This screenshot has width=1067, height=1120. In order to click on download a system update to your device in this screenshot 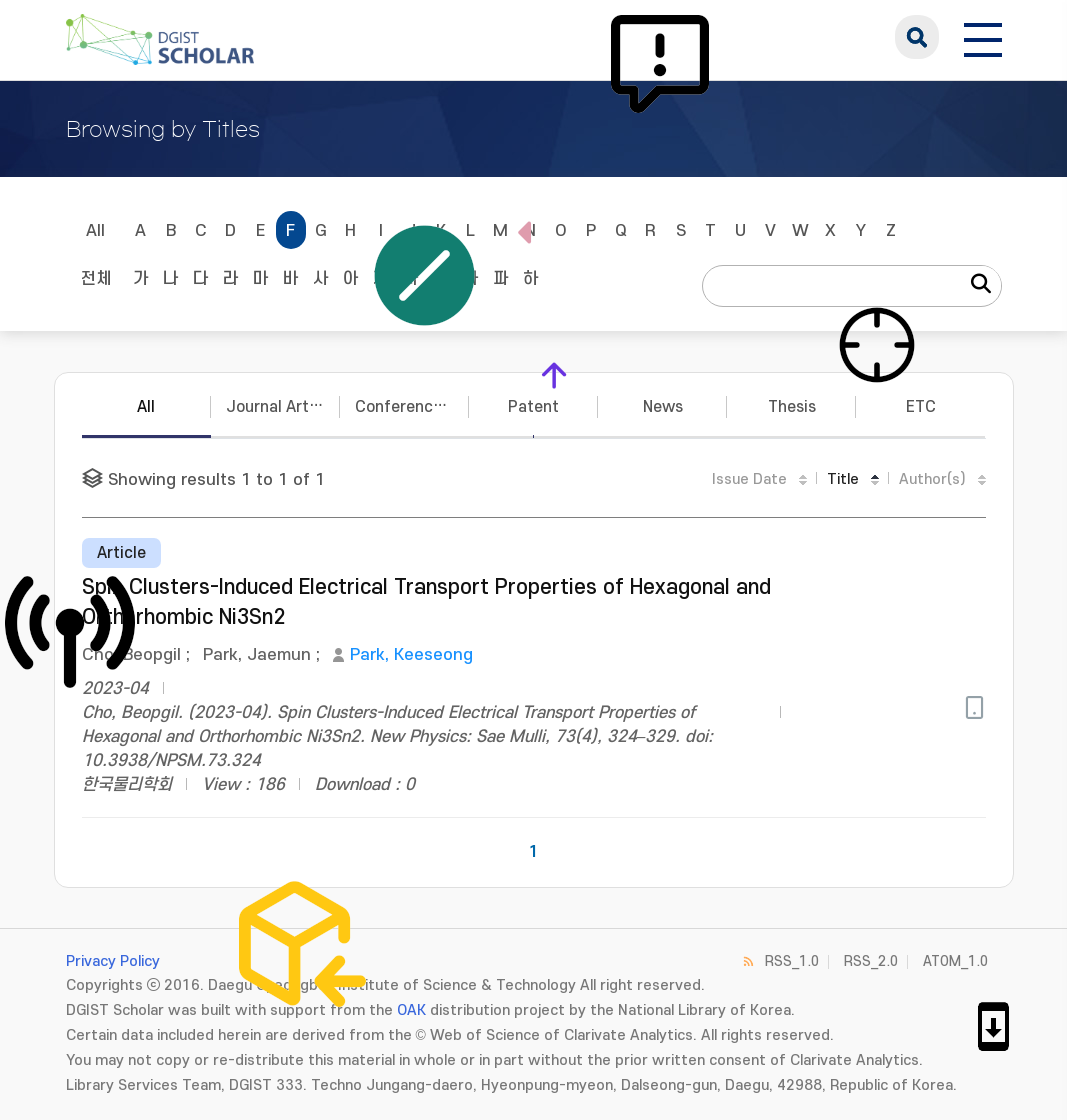, I will do `click(993, 1026)`.